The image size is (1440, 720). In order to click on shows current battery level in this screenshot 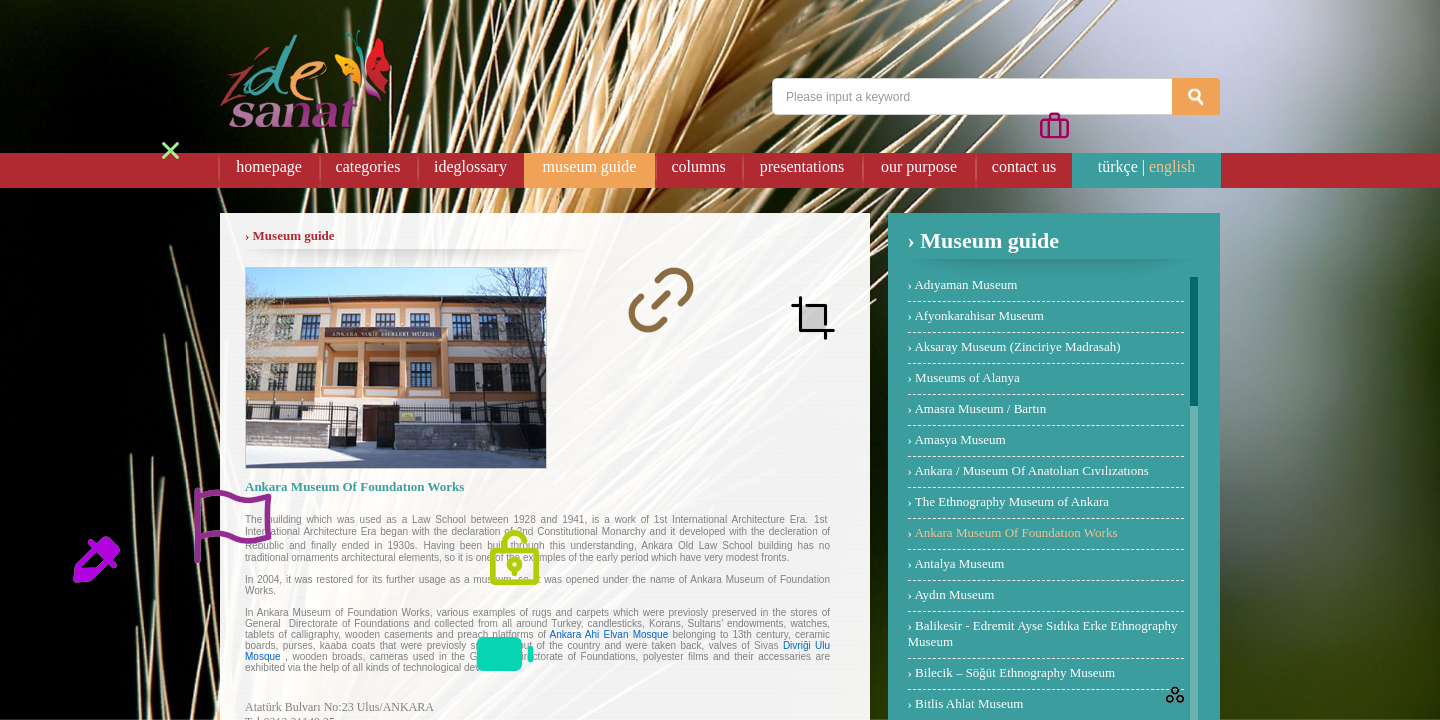, I will do `click(505, 654)`.